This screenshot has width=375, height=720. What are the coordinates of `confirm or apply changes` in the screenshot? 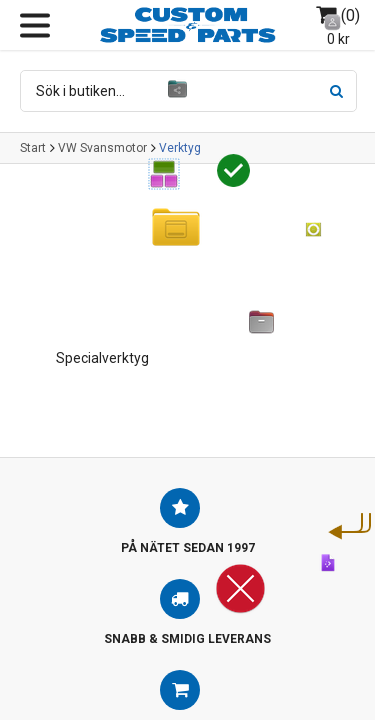 It's located at (233, 170).